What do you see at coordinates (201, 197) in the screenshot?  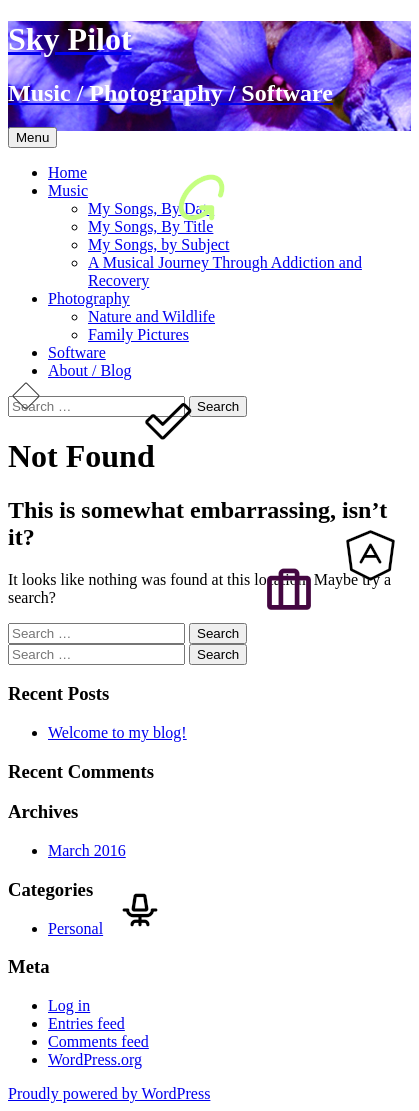 I see `rotate object 360 degrees` at bounding box center [201, 197].